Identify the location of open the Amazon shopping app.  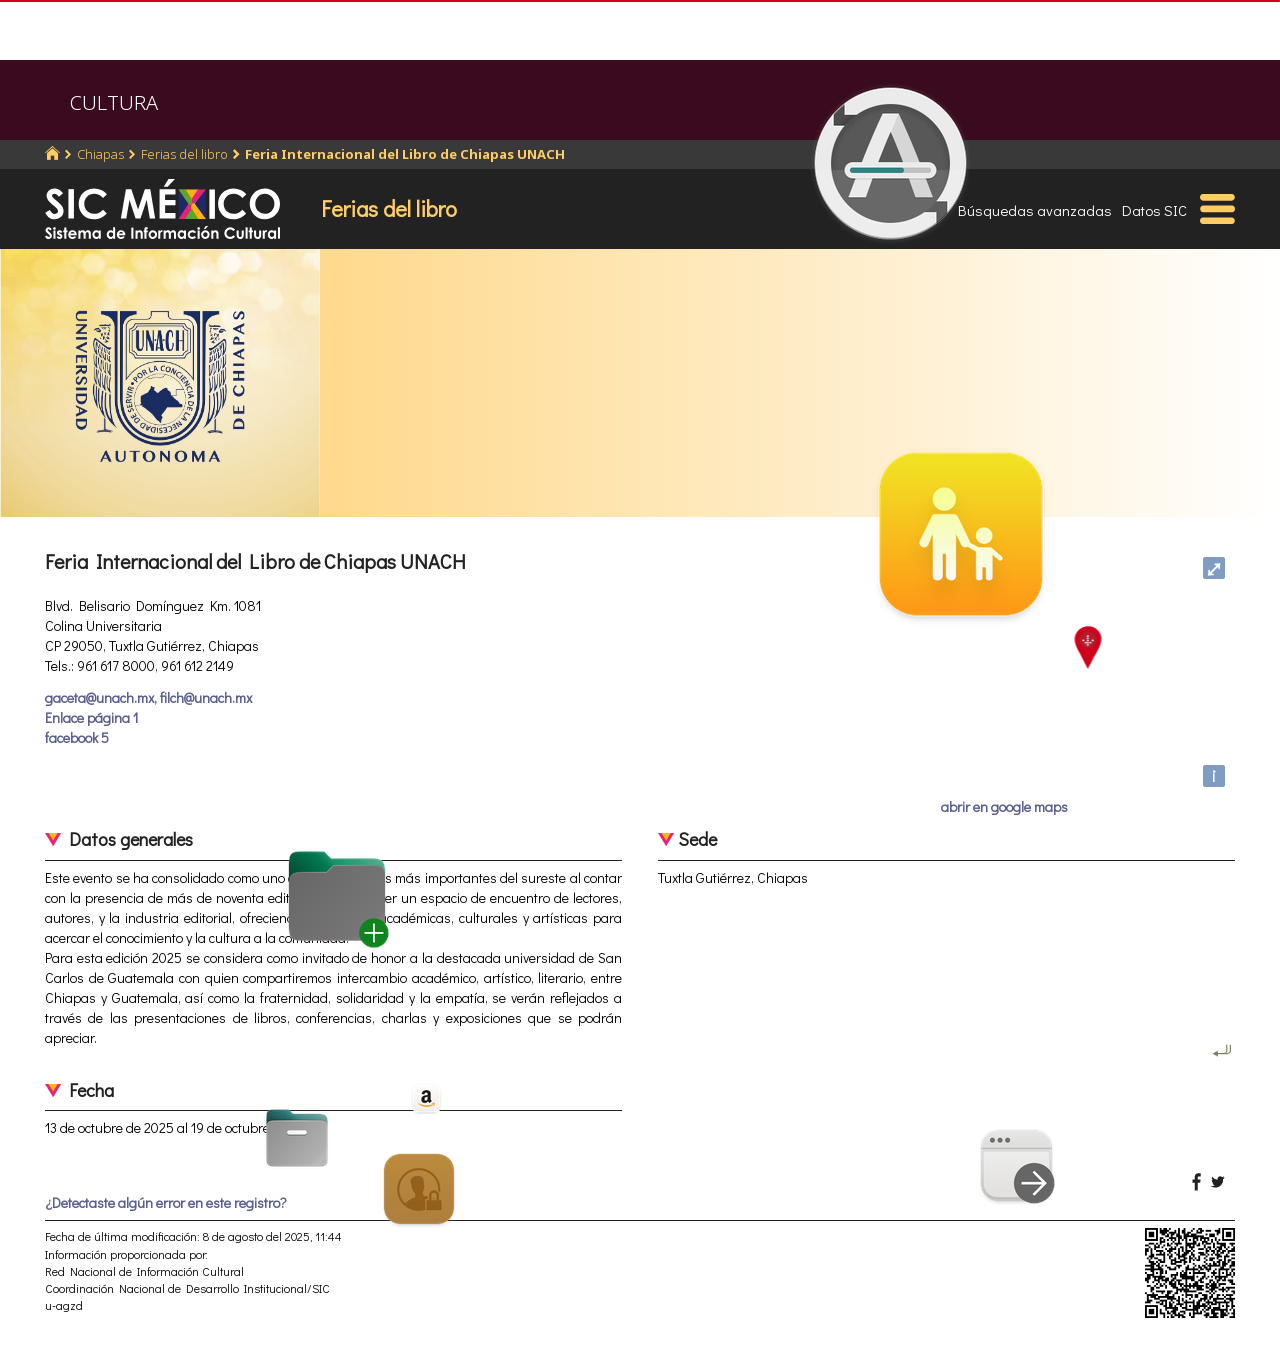
(426, 1098).